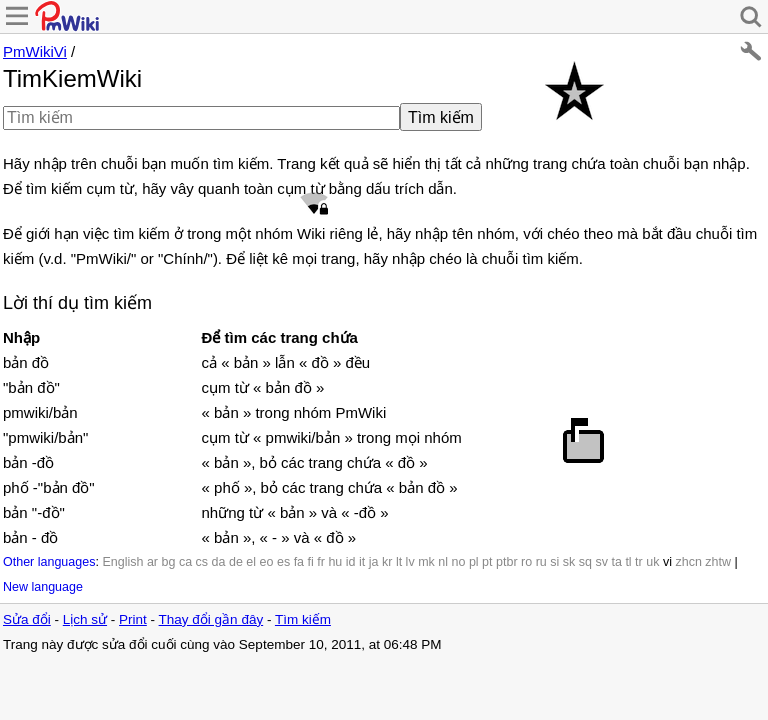 The image size is (768, 720). What do you see at coordinates (583, 442) in the screenshot?
I see `indicates new mail in your mailbox` at bounding box center [583, 442].